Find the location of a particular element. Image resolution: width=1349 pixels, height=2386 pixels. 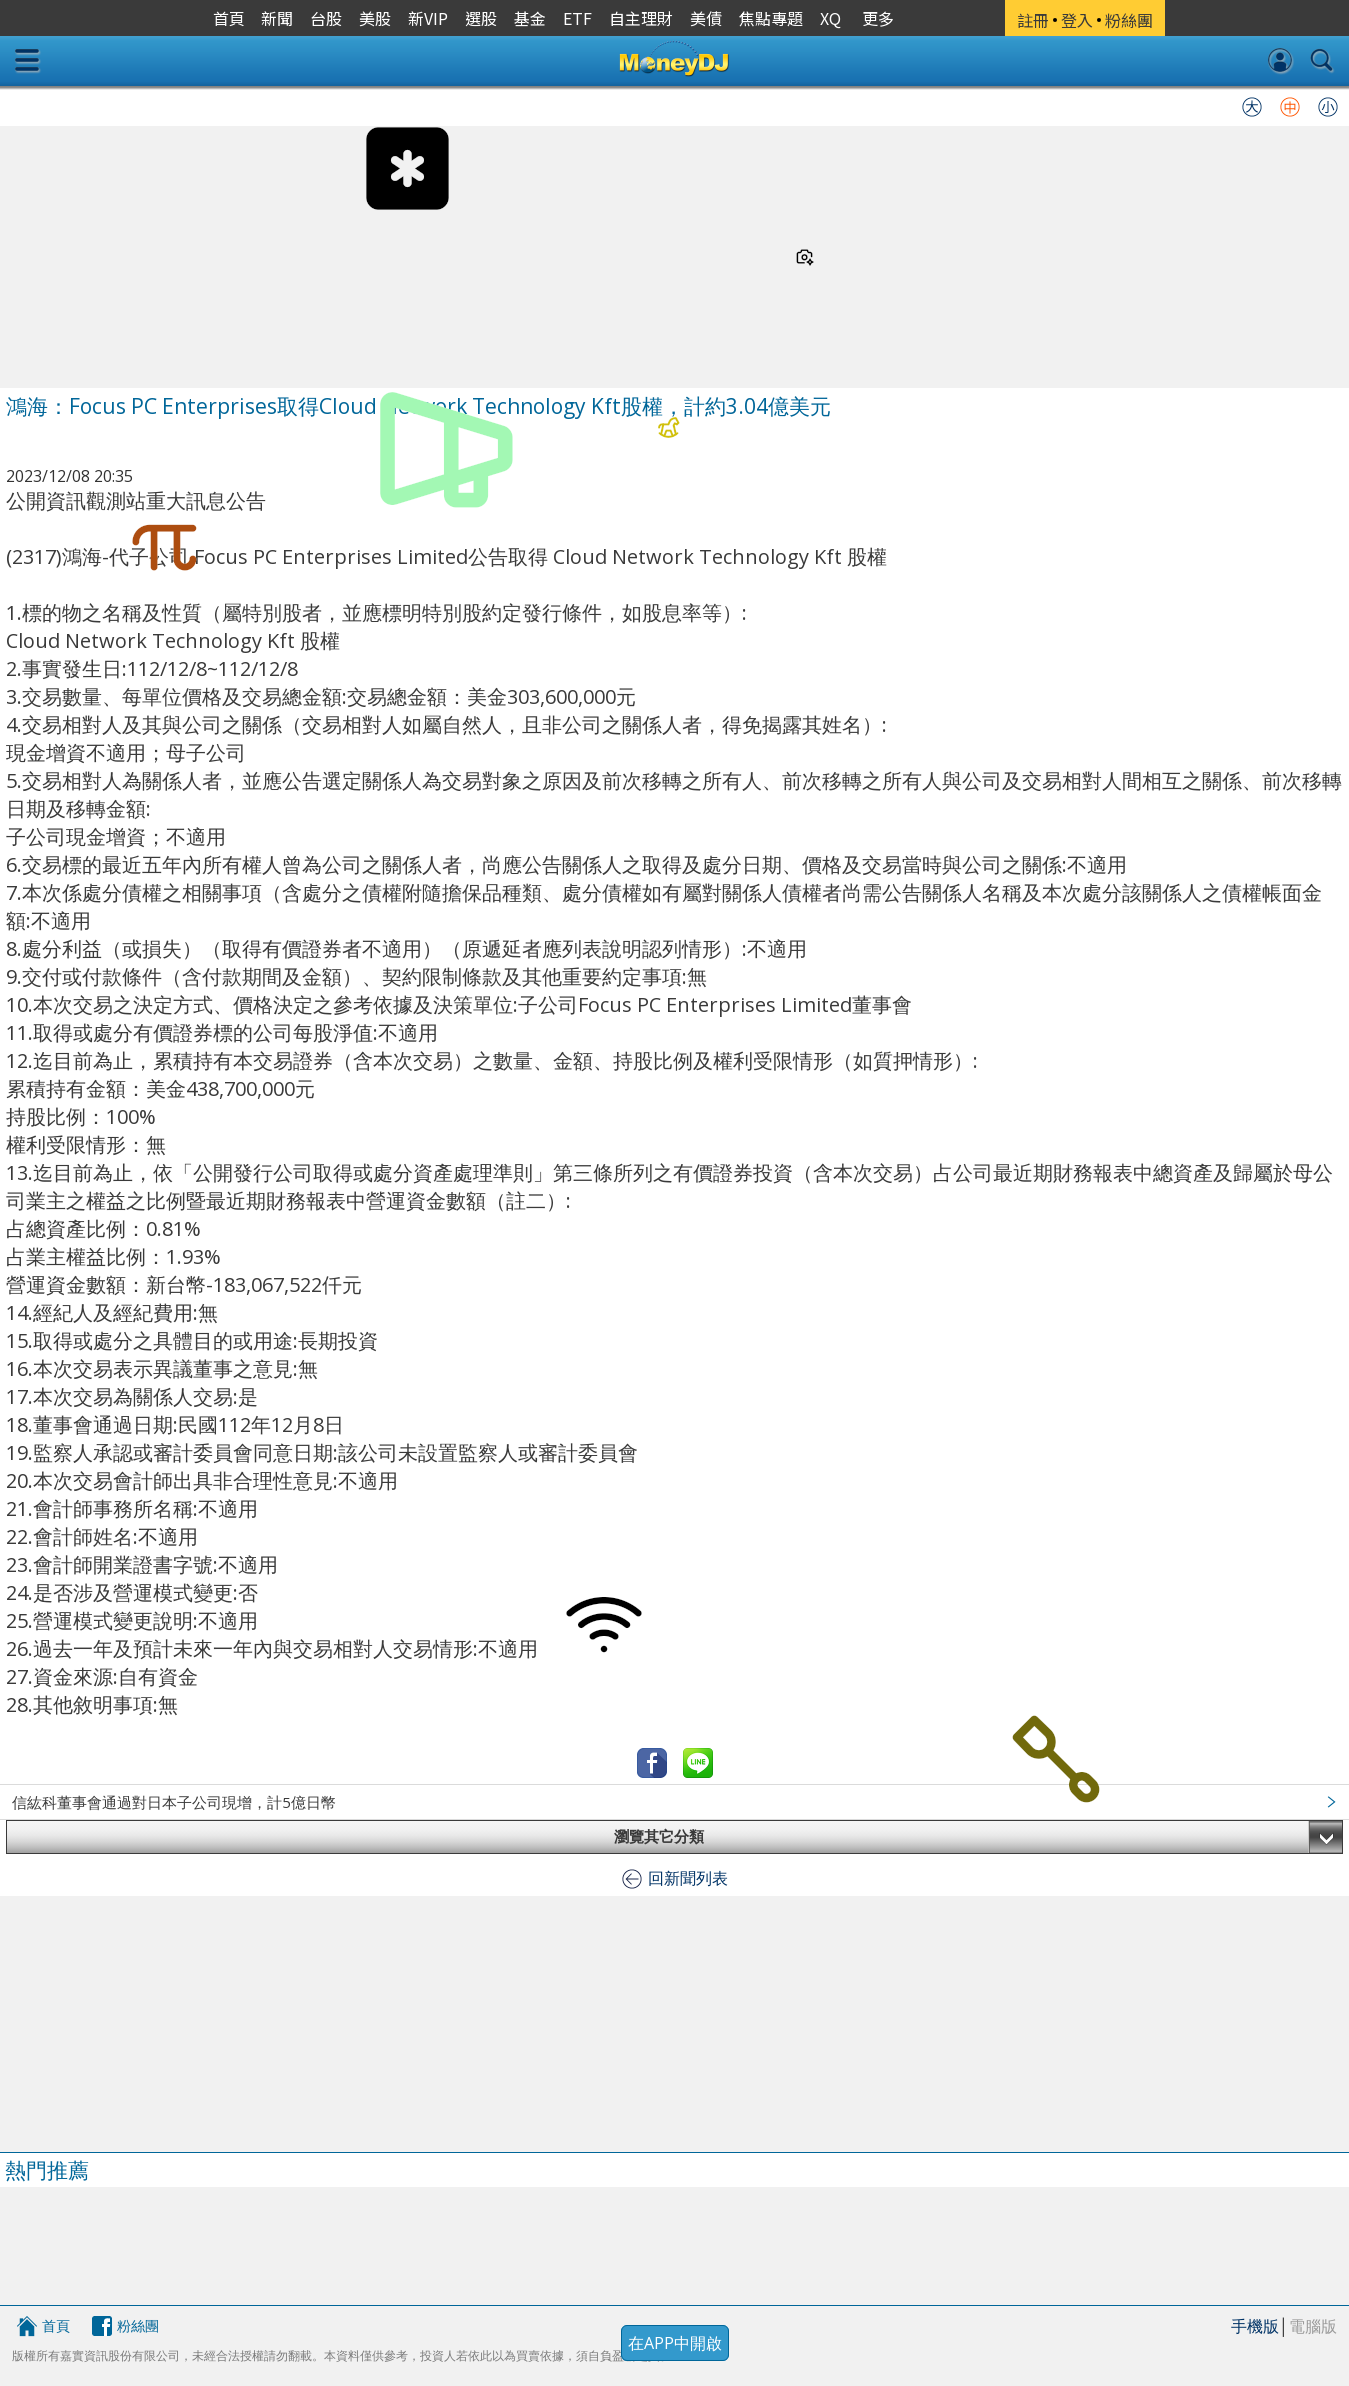

access grilling or barbecue tools is located at coordinates (1056, 1759).